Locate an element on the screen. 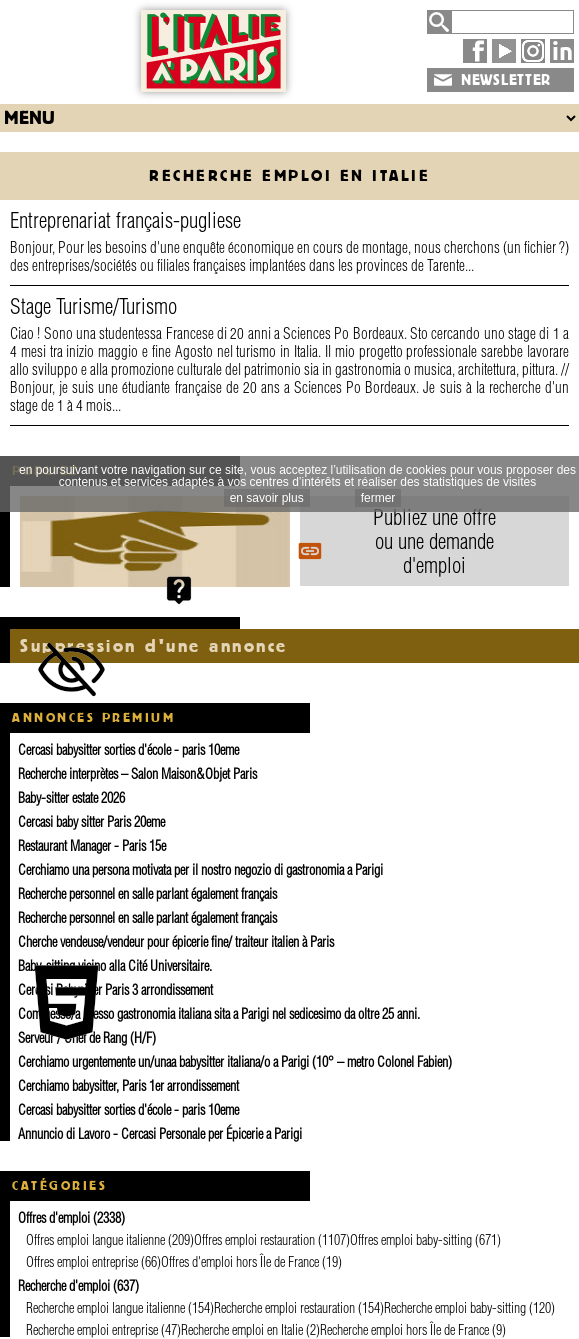 This screenshot has width=579, height=1339. copy or share a link is located at coordinates (310, 551).